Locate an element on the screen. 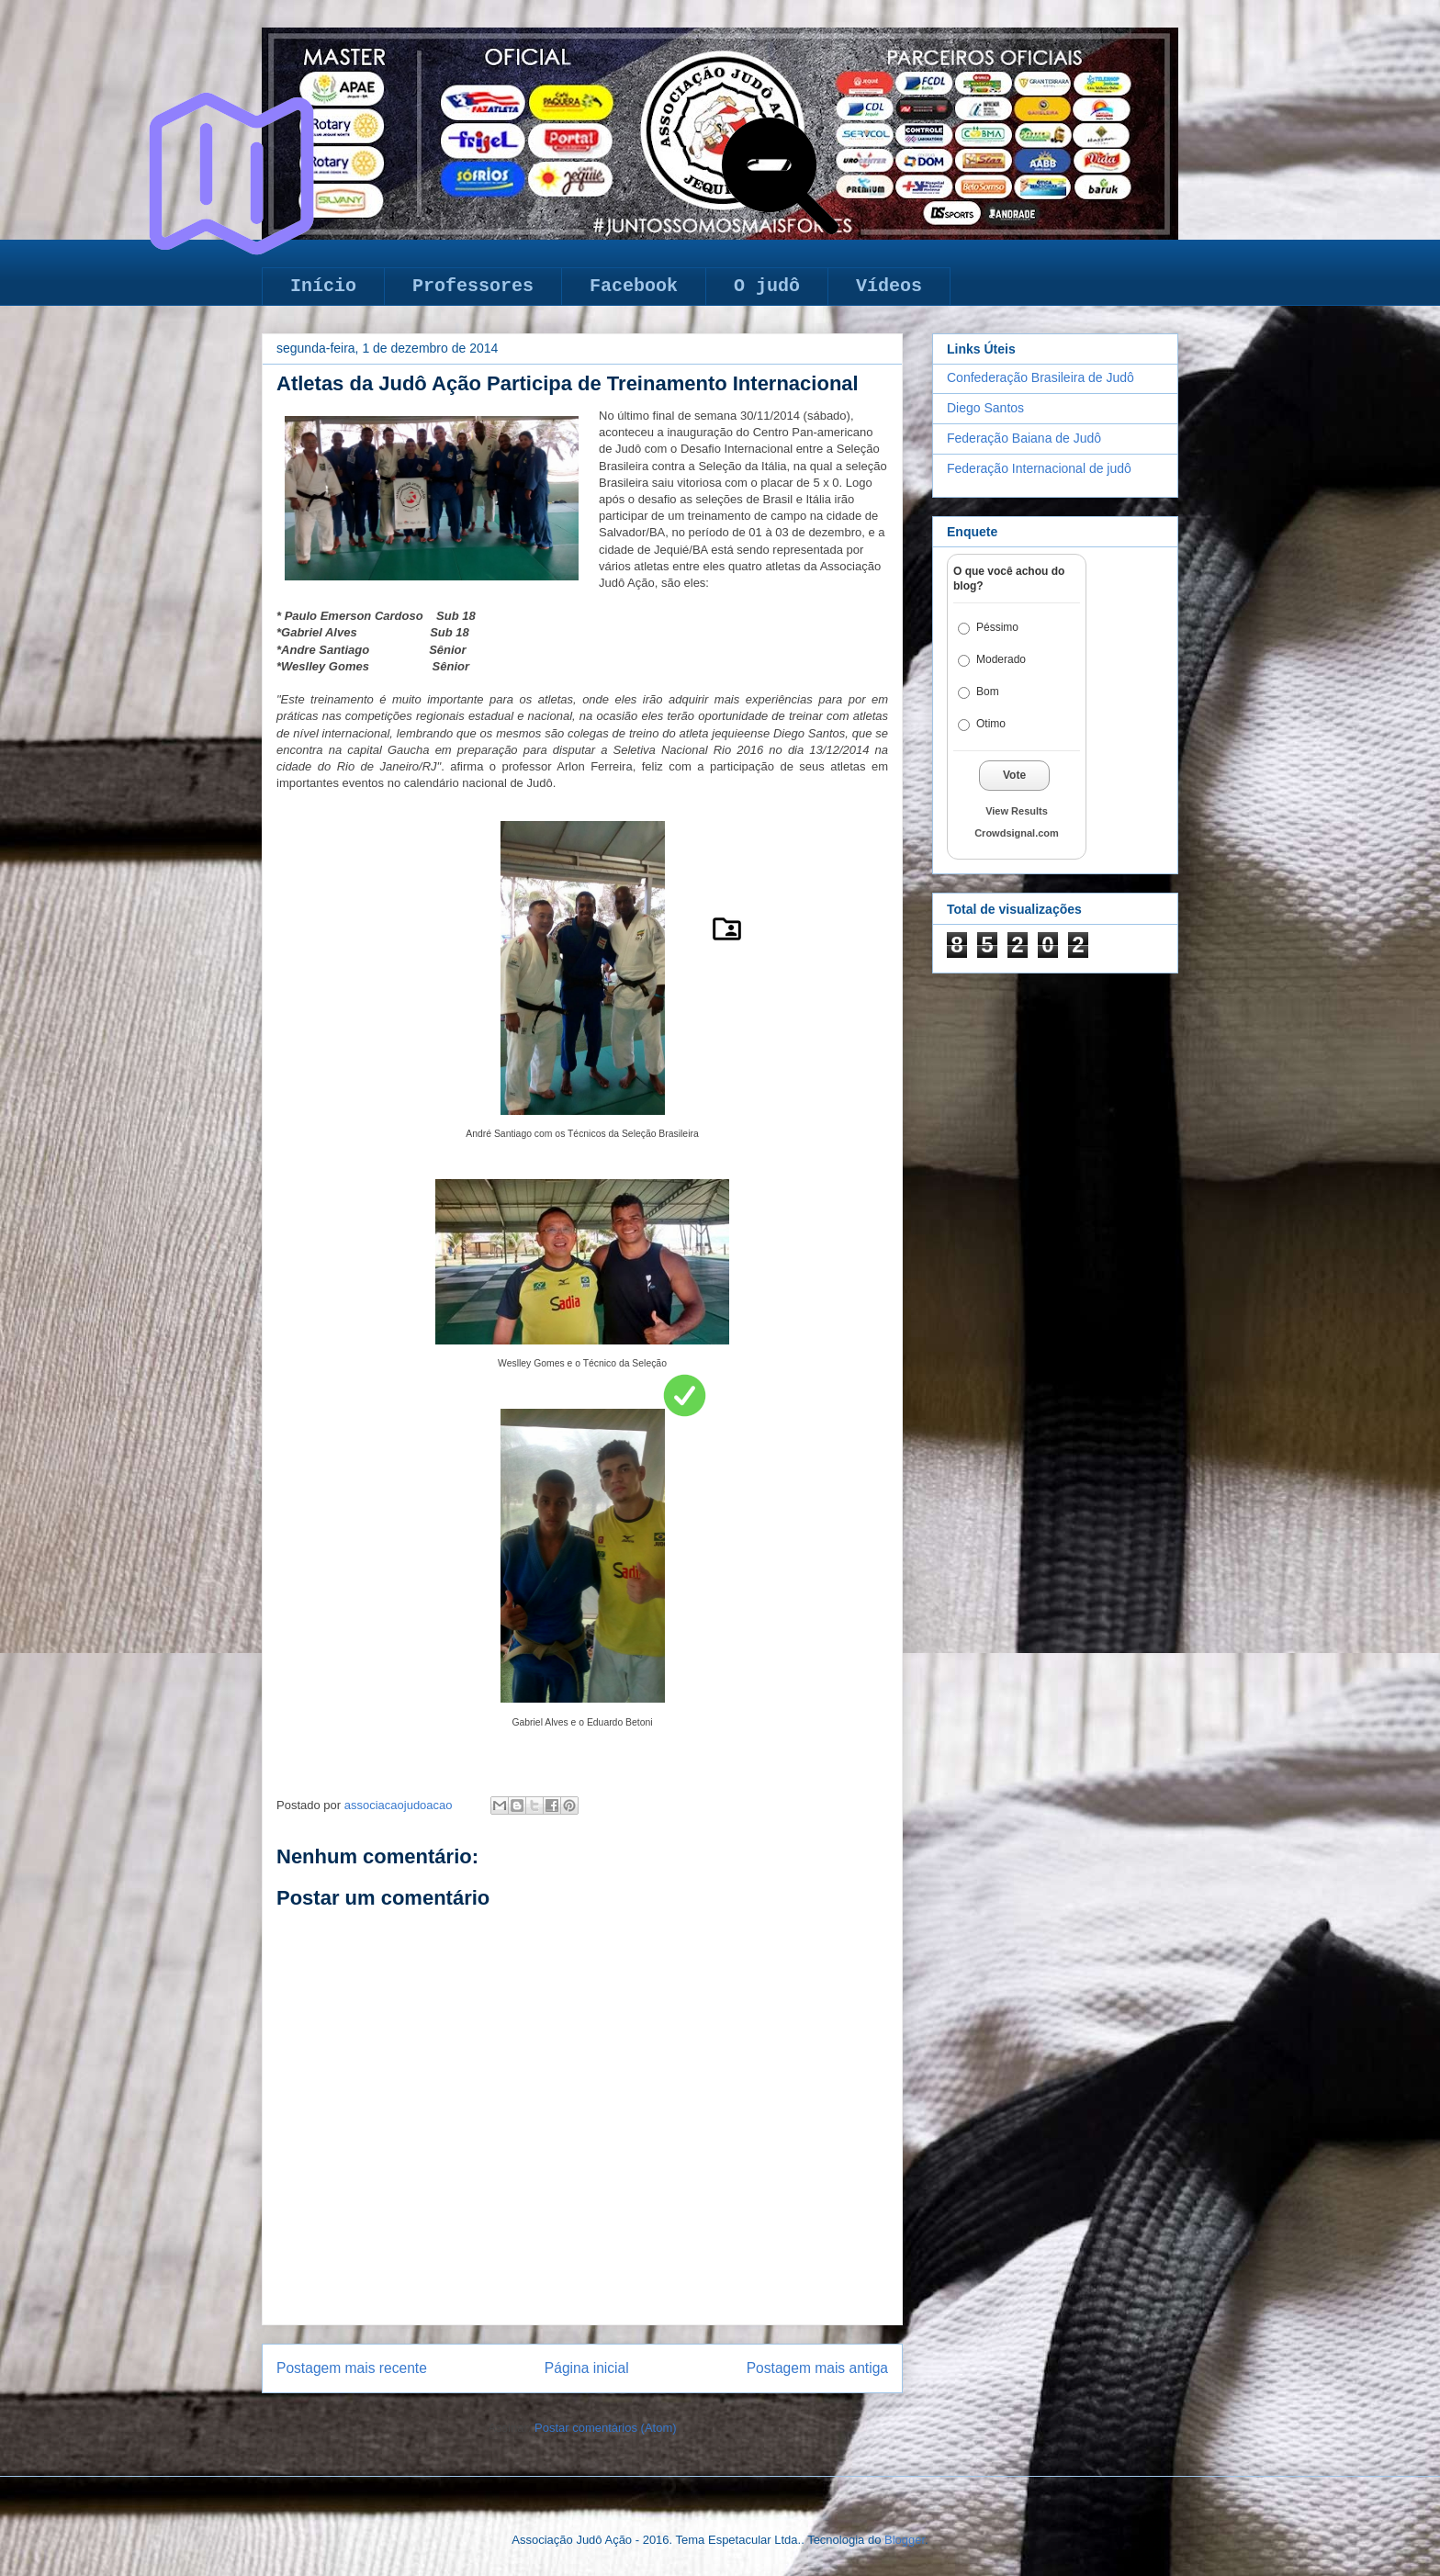 Image resolution: width=1440 pixels, height=2576 pixels. indicates successful completion of an action is located at coordinates (684, 1395).